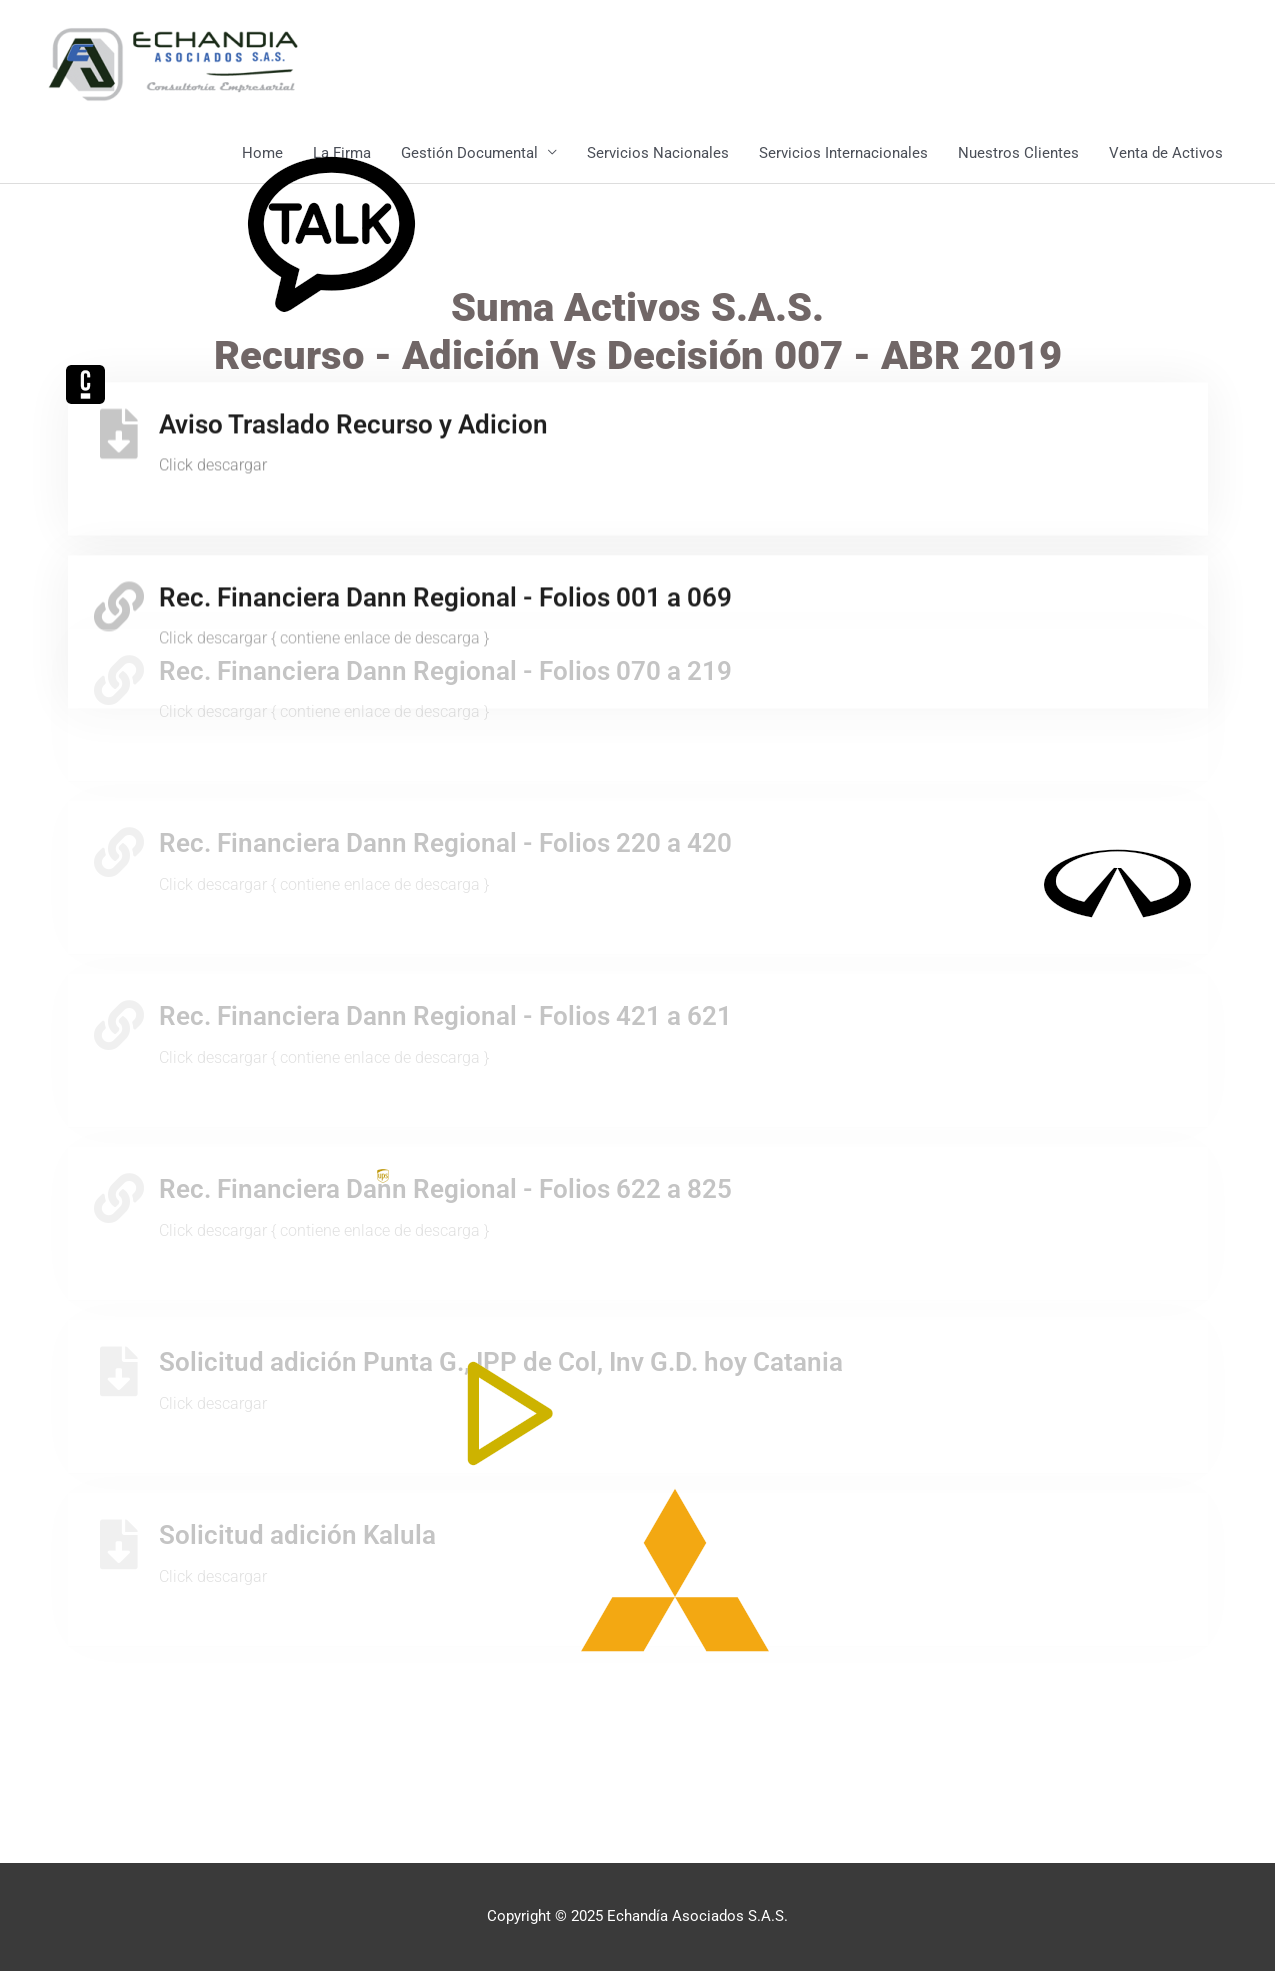  I want to click on Mitsubishi brand logo, so click(675, 1570).